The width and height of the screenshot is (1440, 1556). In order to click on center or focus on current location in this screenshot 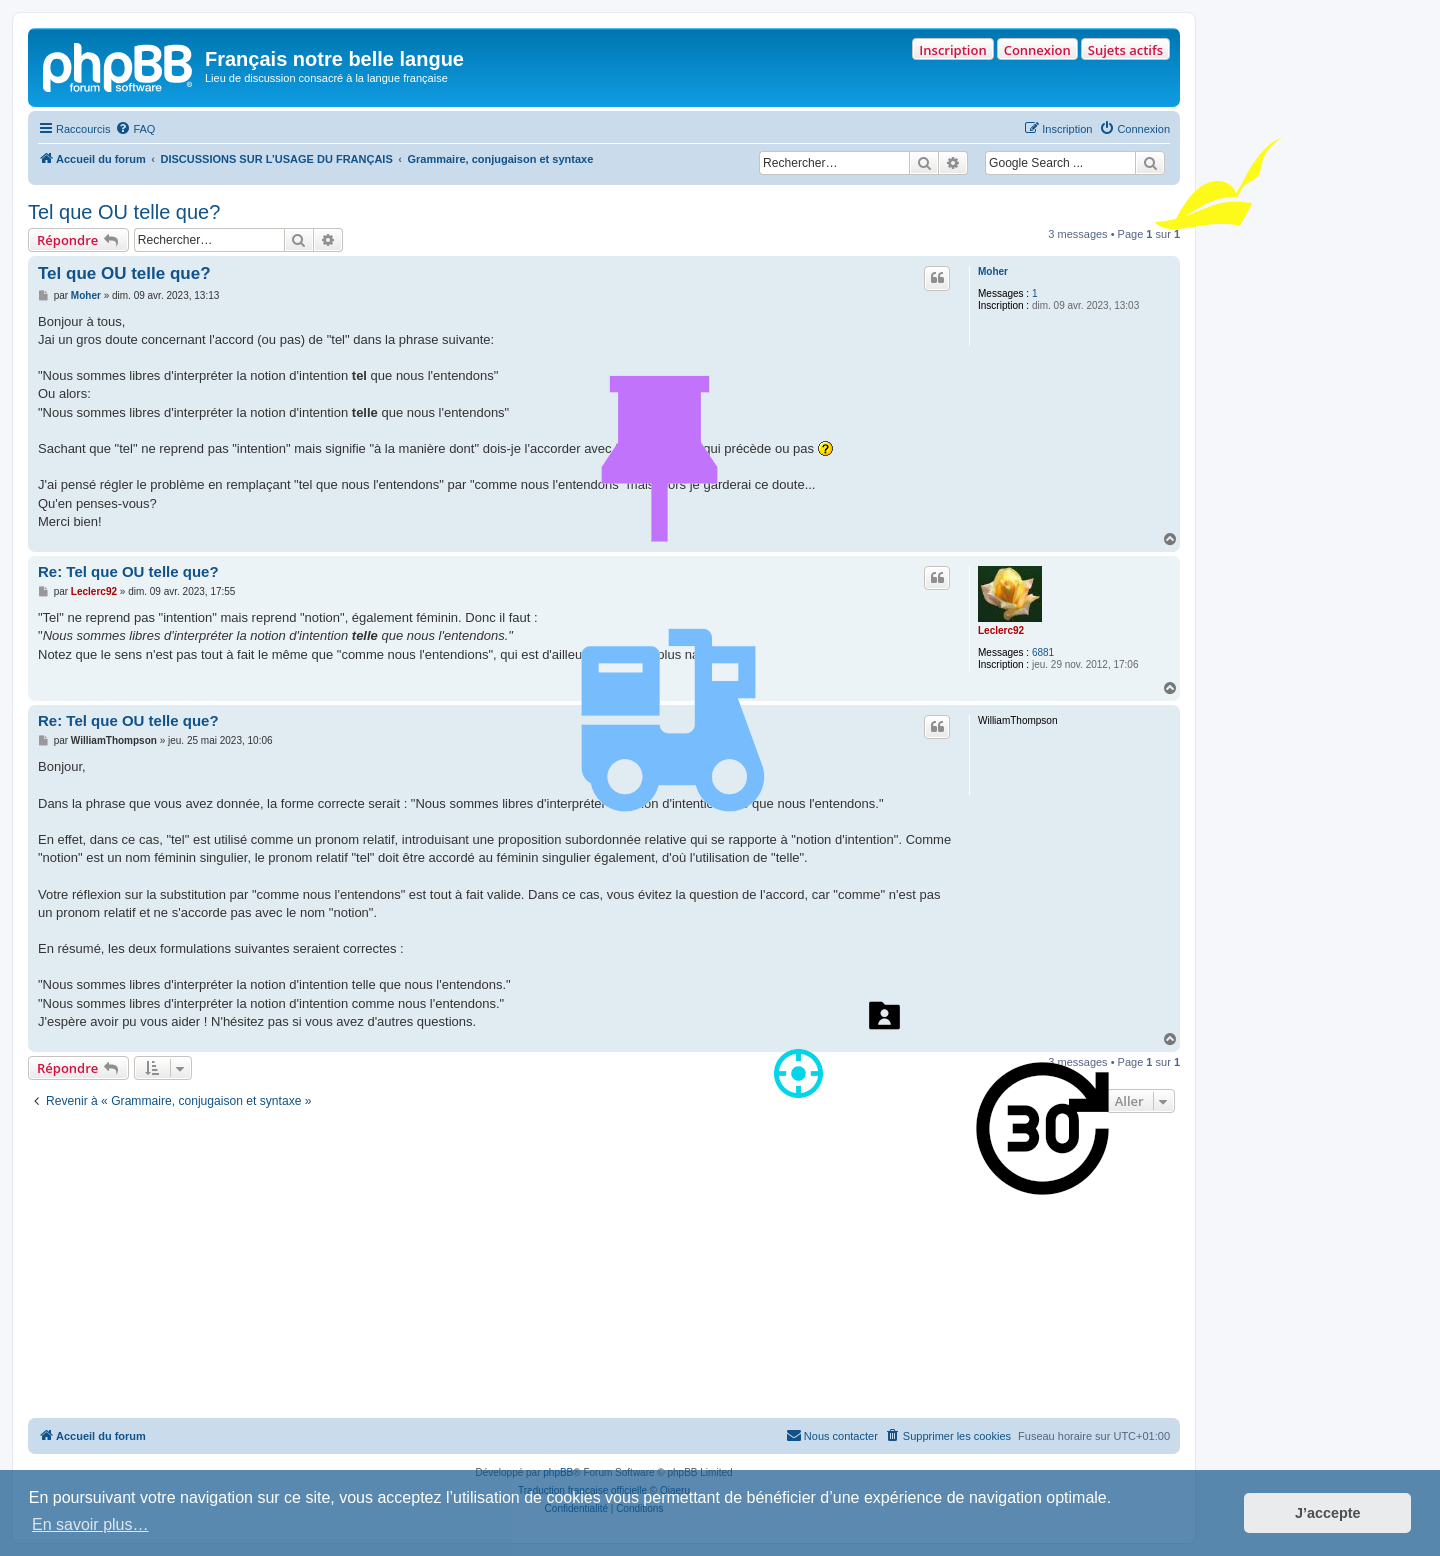, I will do `click(798, 1073)`.